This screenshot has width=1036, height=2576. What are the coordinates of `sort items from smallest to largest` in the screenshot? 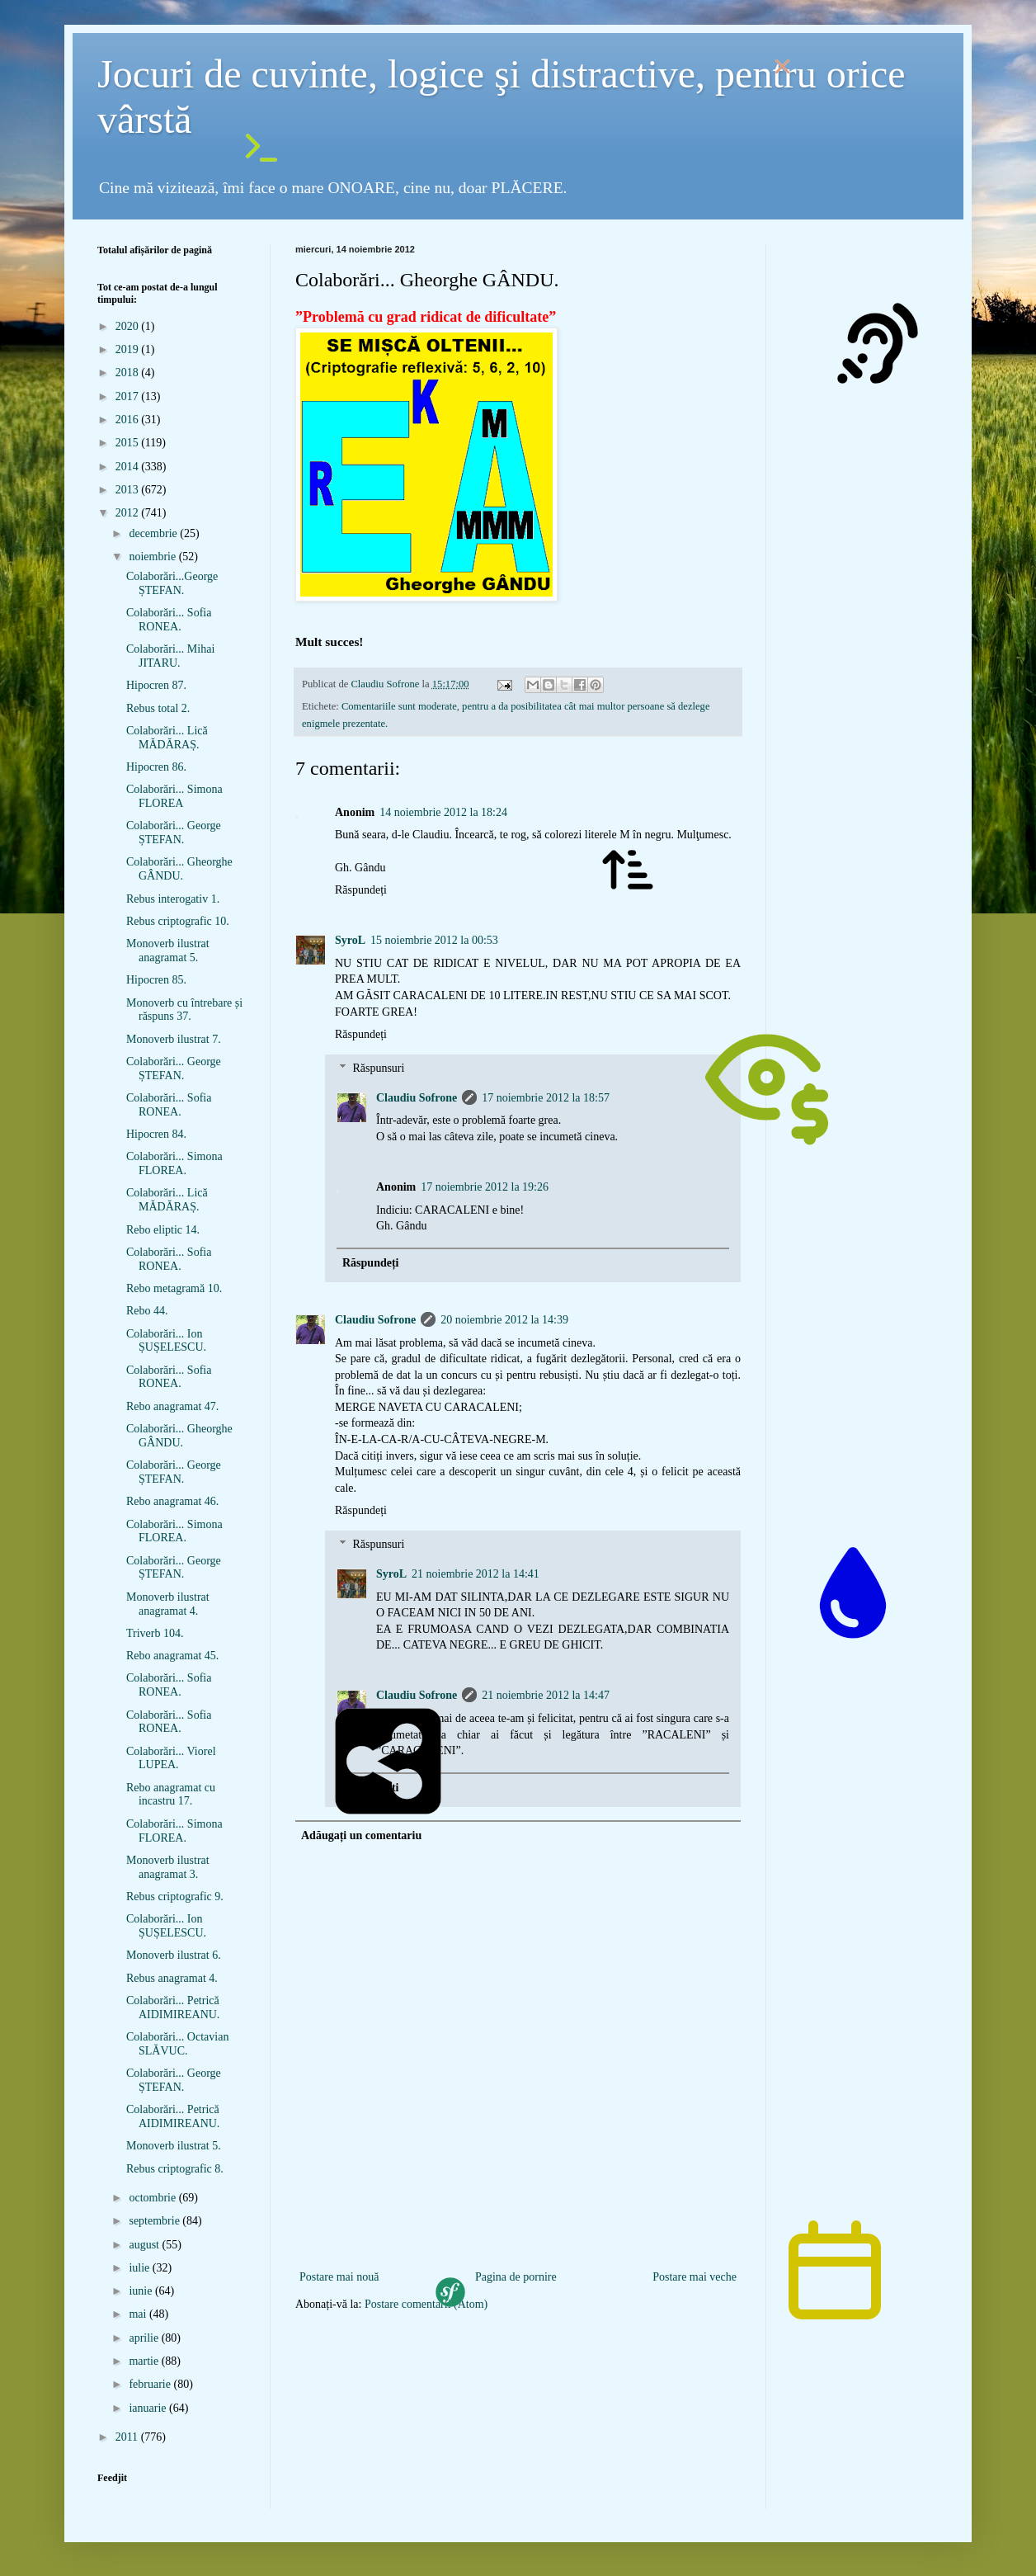 It's located at (628, 870).